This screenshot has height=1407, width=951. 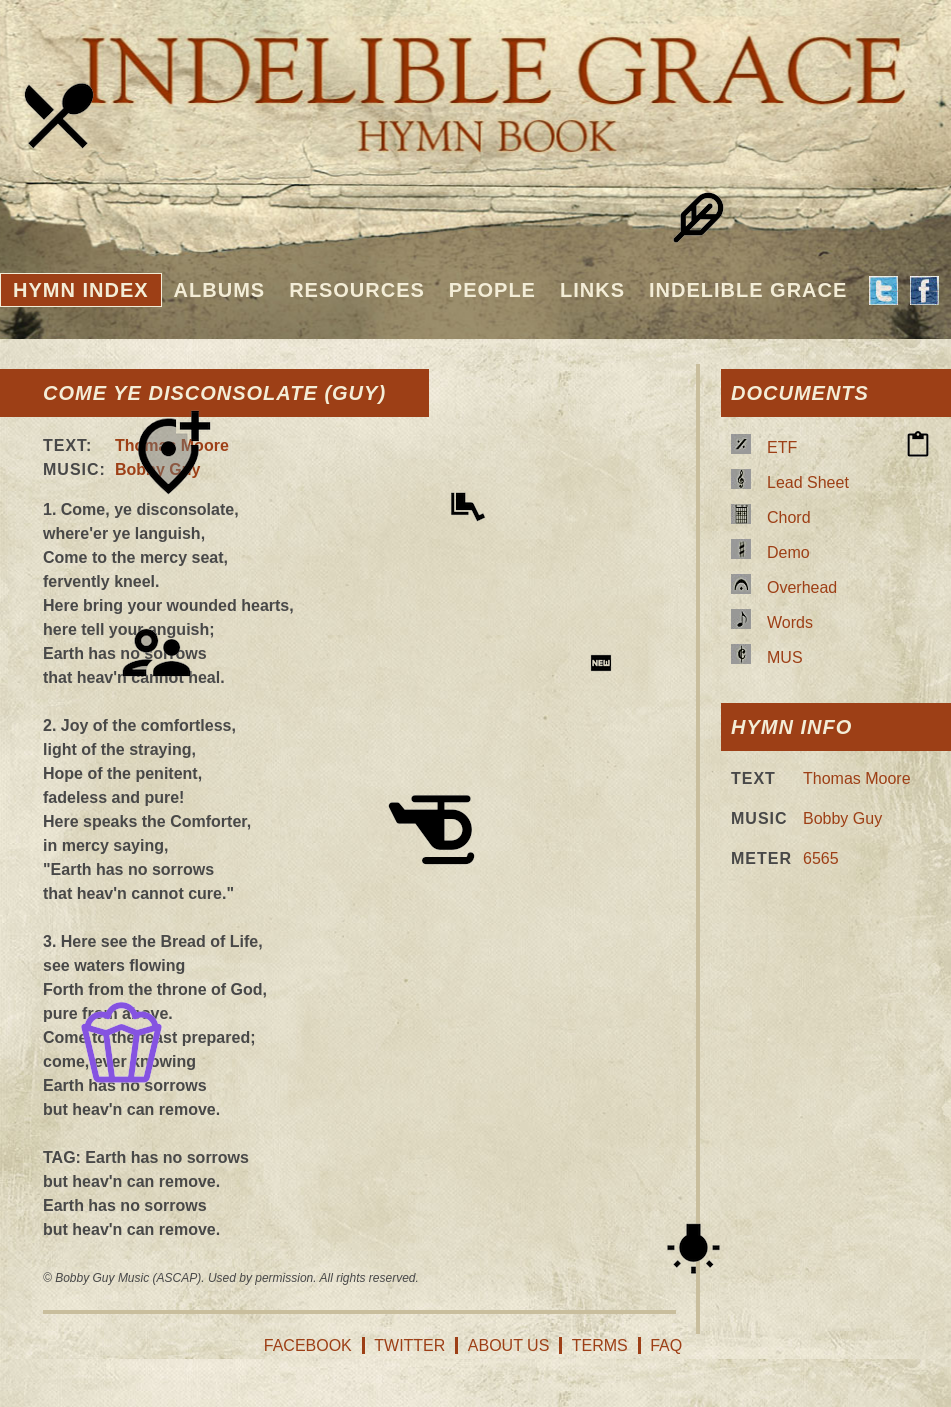 What do you see at coordinates (693, 1247) in the screenshot?
I see `adjust incandescent light settings` at bounding box center [693, 1247].